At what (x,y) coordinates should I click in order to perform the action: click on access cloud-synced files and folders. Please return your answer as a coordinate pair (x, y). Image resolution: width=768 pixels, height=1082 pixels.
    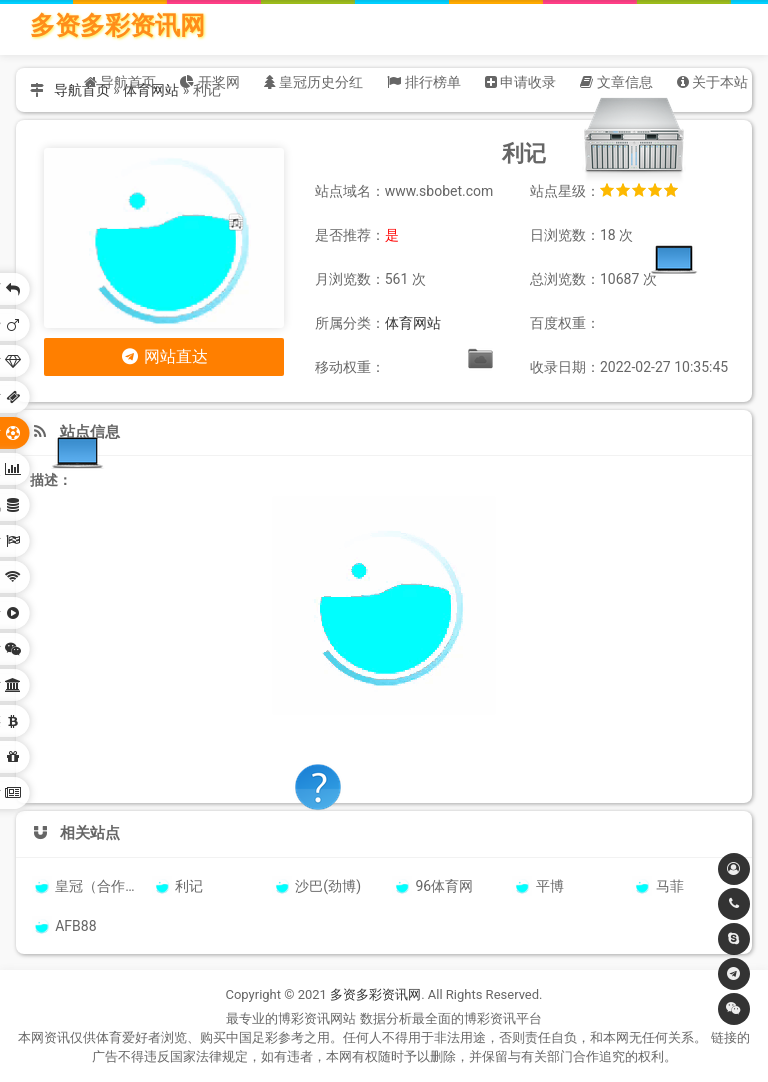
    Looking at the image, I should click on (480, 358).